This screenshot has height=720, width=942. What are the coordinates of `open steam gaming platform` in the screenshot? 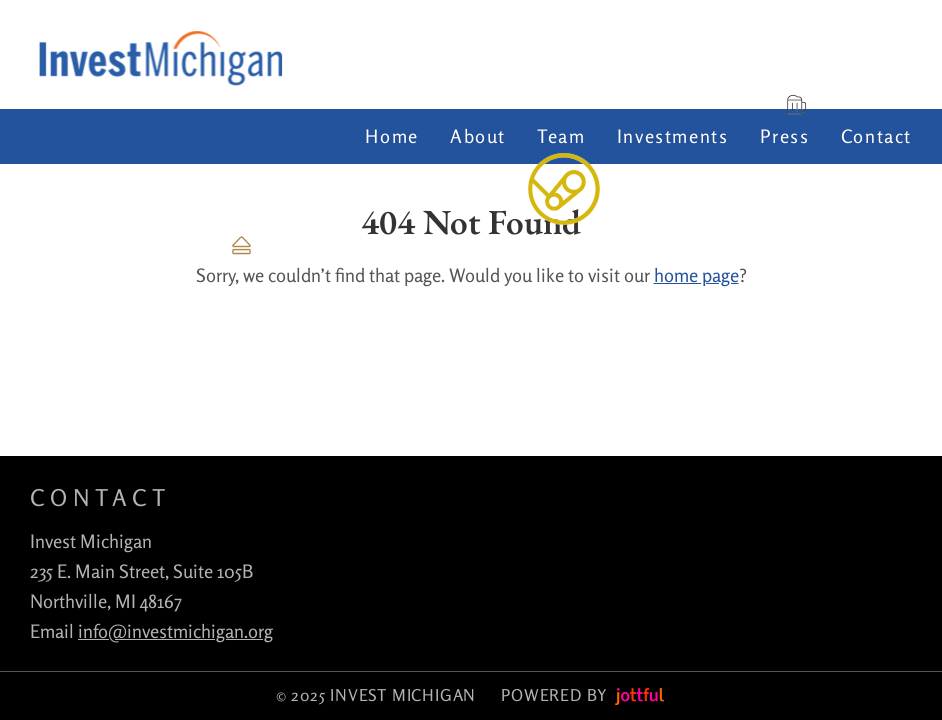 It's located at (564, 189).